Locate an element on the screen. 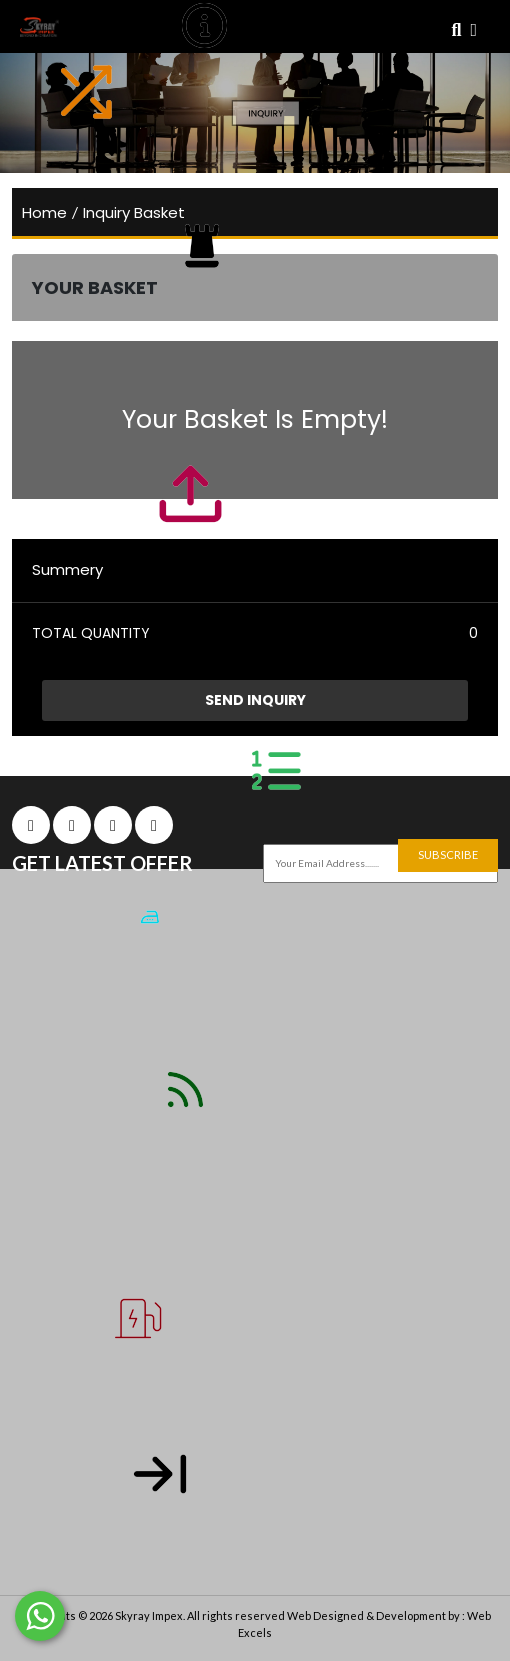  move item to the end of a list is located at coordinates (161, 1474).